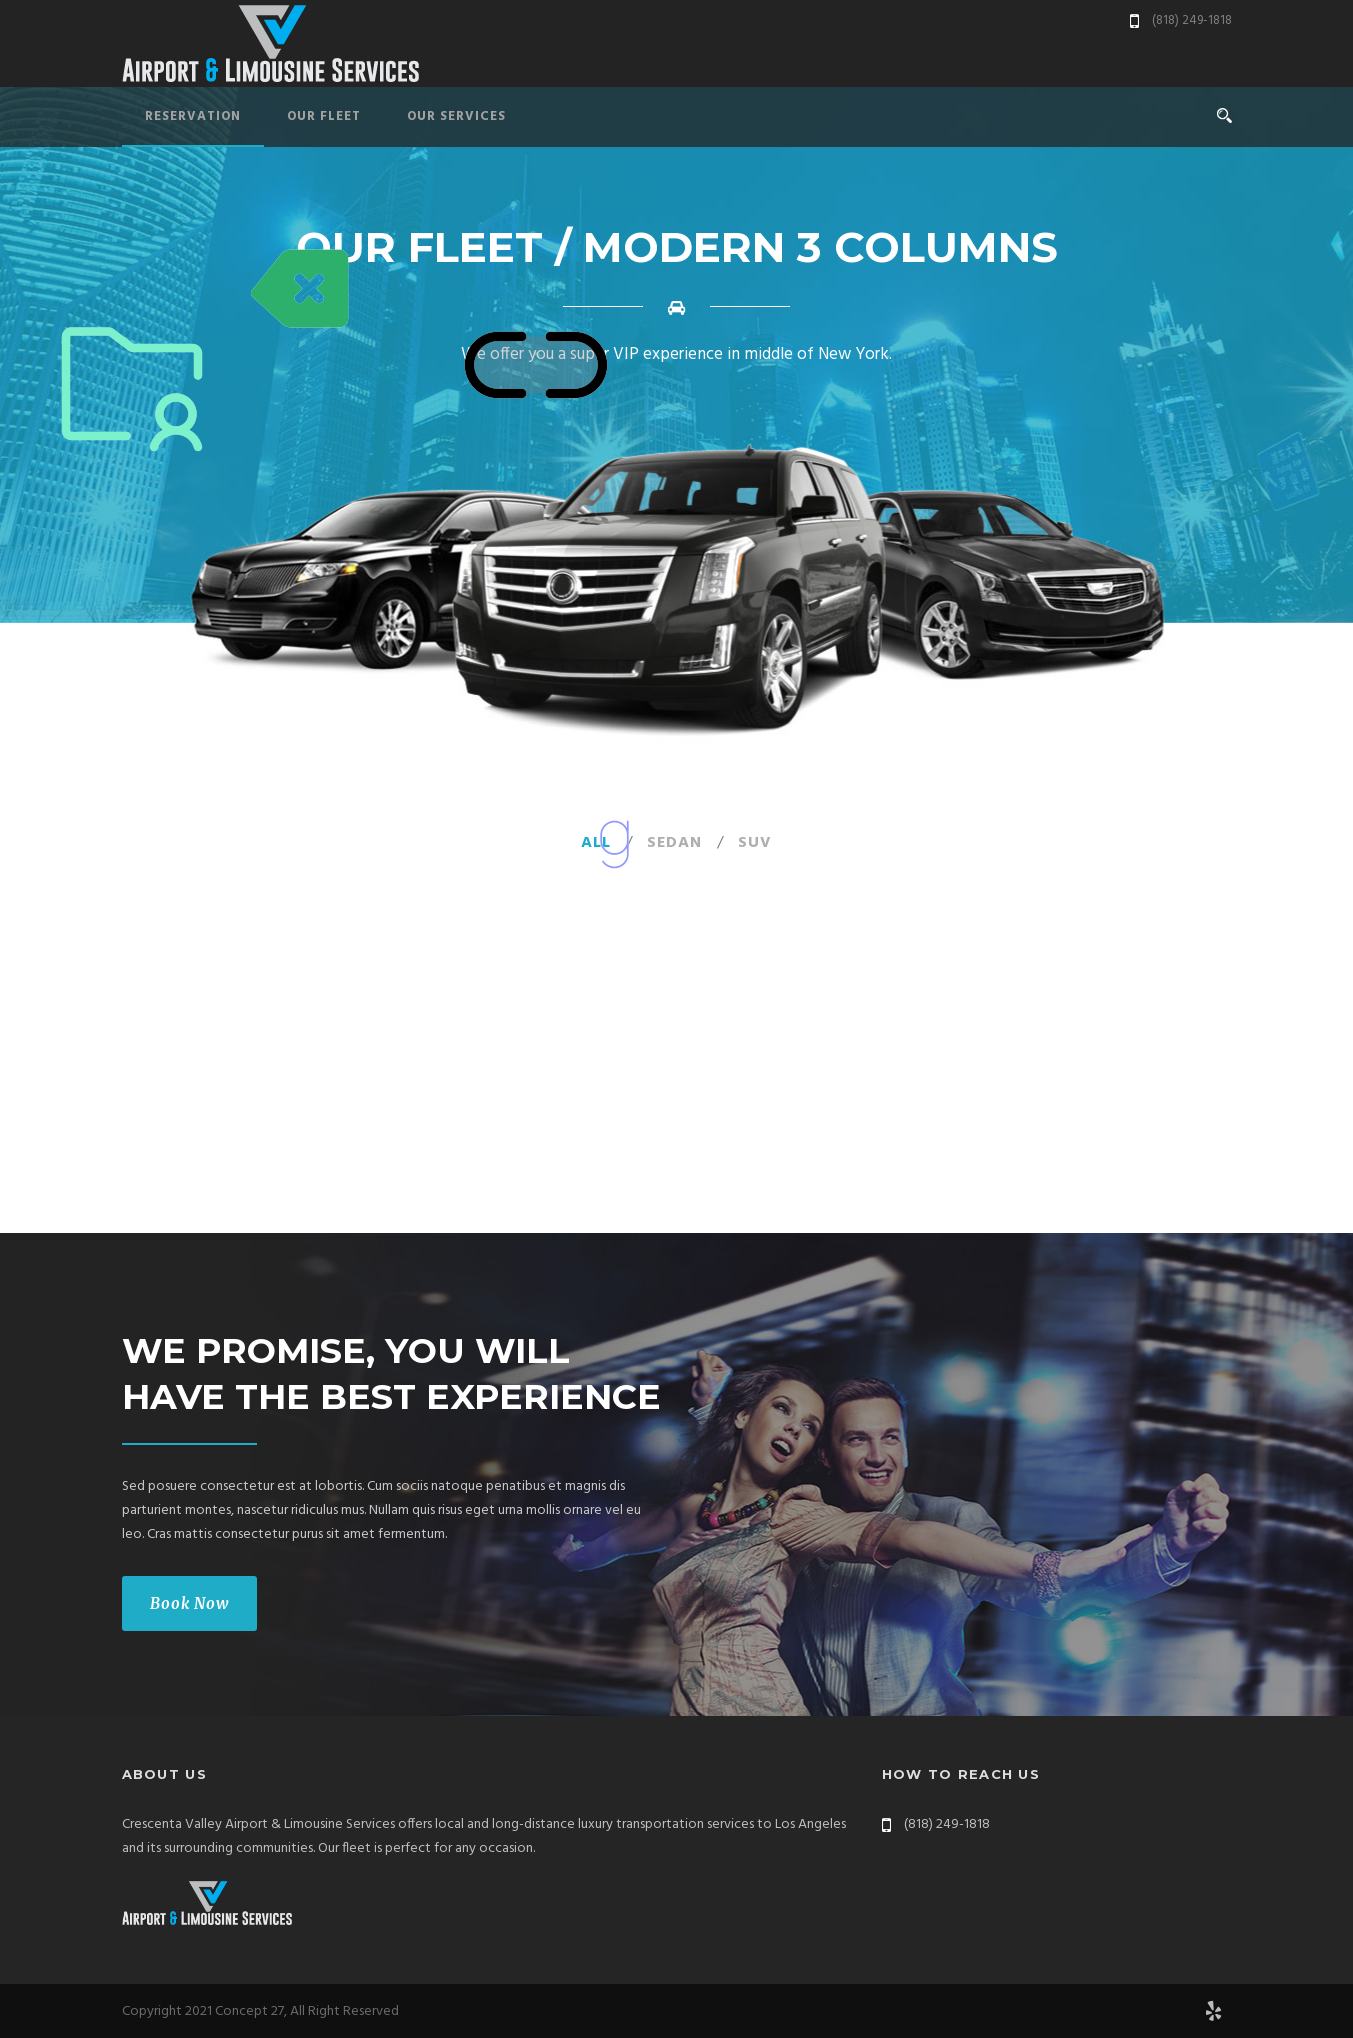 This screenshot has width=1353, height=2038. I want to click on delete the previous character, so click(299, 288).